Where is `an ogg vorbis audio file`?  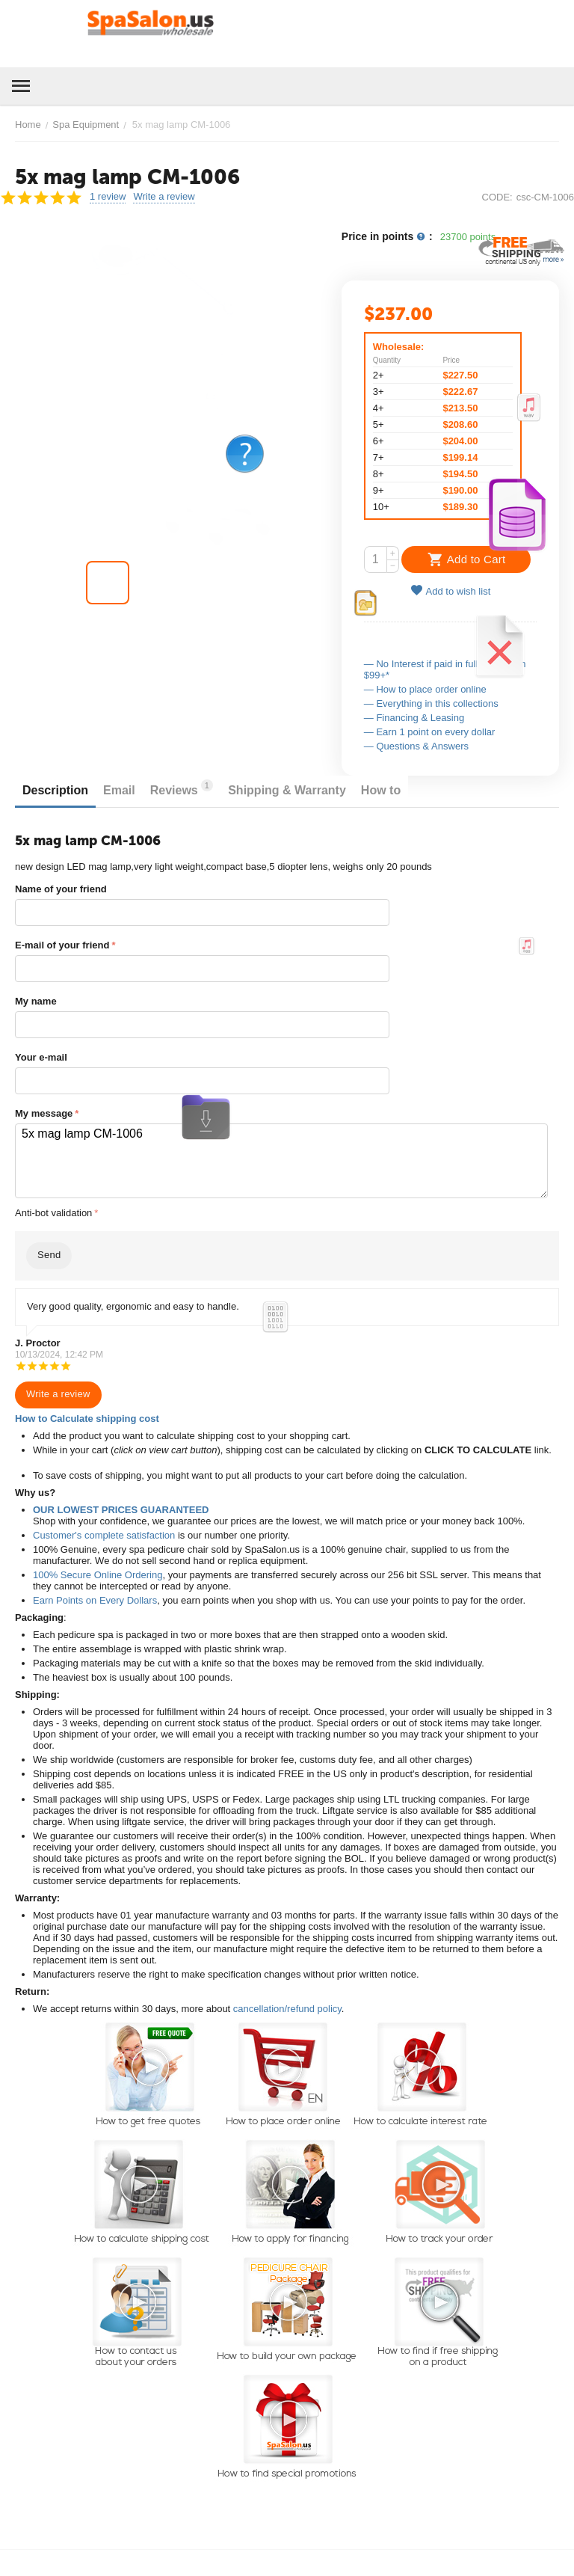 an ogg vorbis audio file is located at coordinates (526, 945).